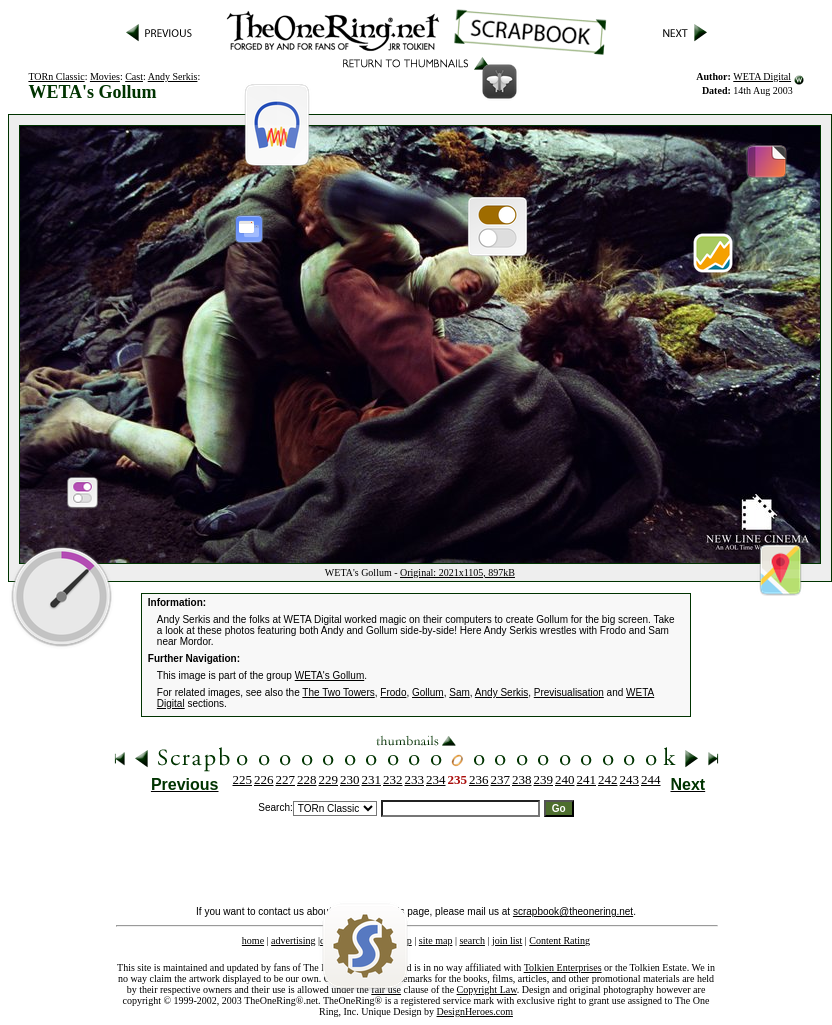  What do you see at coordinates (497, 226) in the screenshot?
I see `open system settings or preferences` at bounding box center [497, 226].